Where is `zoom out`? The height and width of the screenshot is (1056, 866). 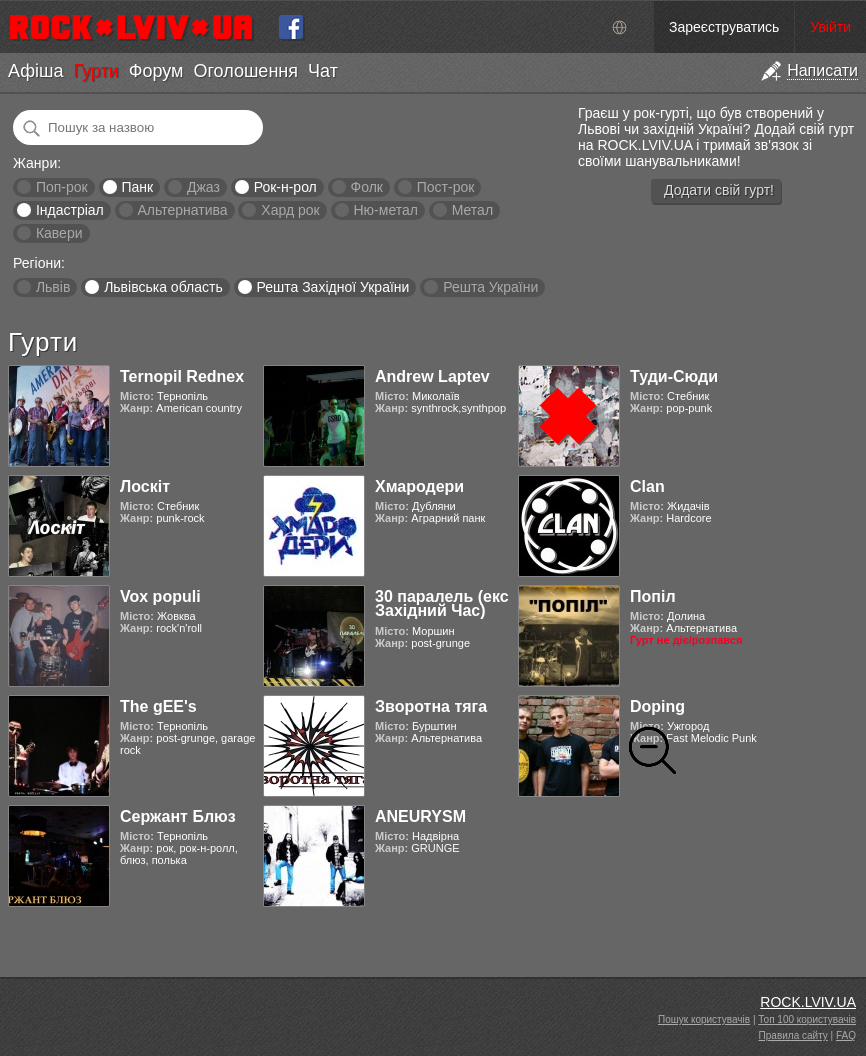 zoom out is located at coordinates (652, 750).